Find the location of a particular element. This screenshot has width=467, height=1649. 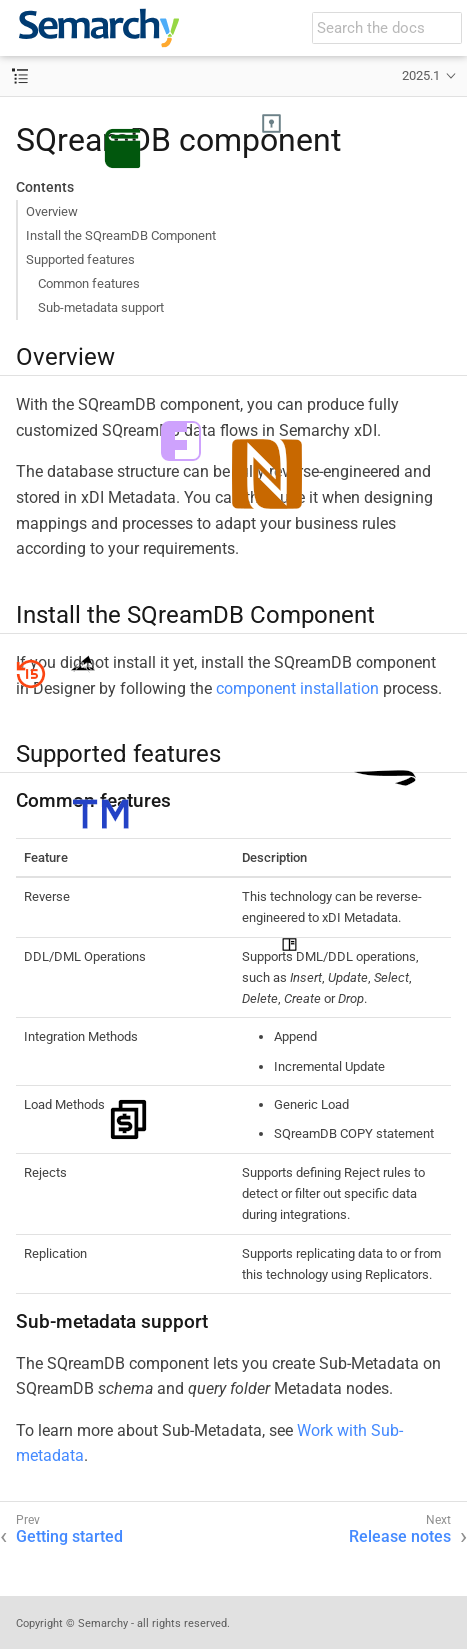

indicates NFC connectivity is available is located at coordinates (267, 474).